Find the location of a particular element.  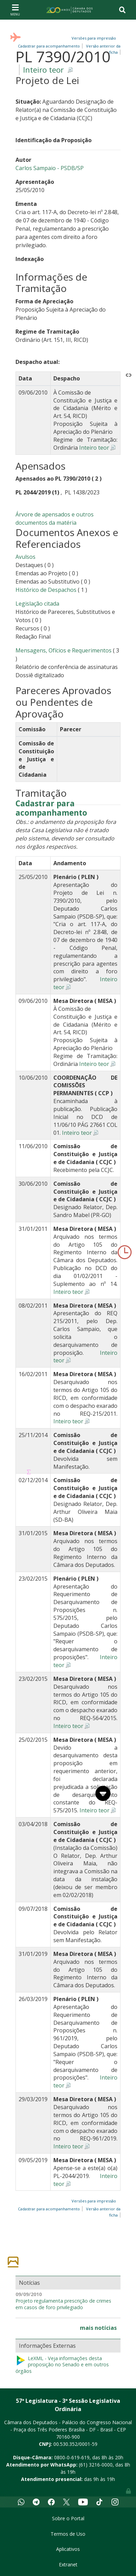

disconnect or remove a linked account is located at coordinates (128, 375).